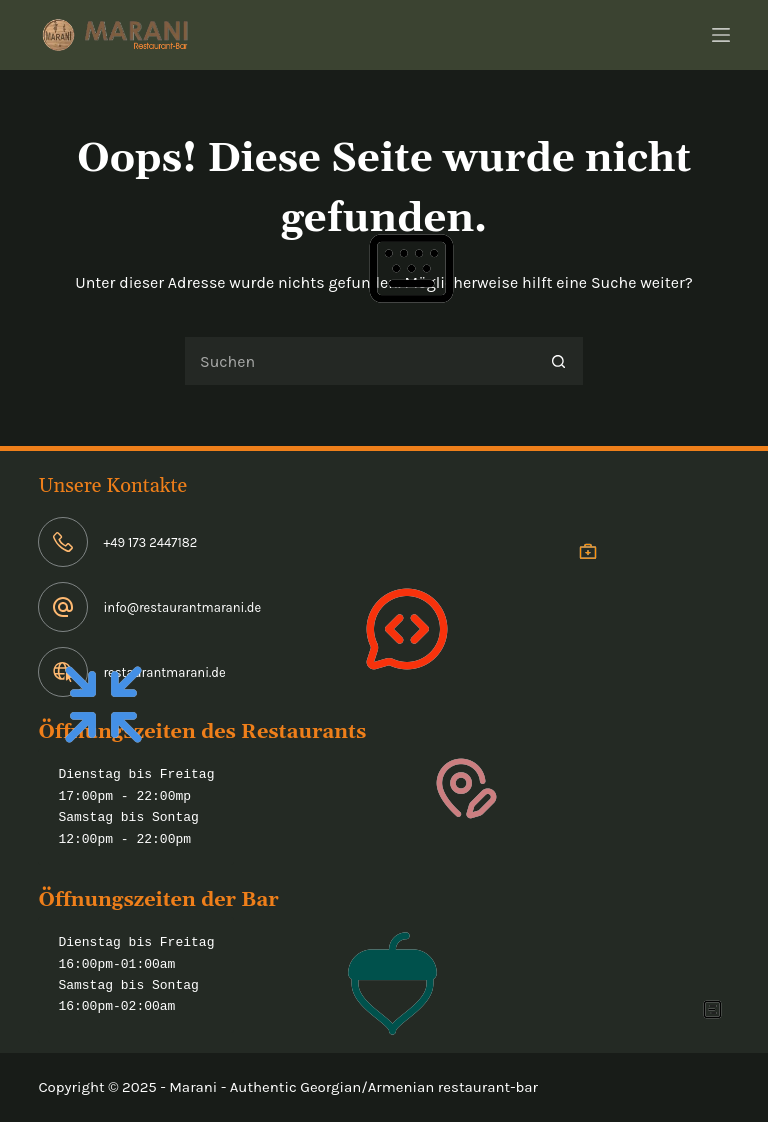 The height and width of the screenshot is (1122, 768). Describe the element at coordinates (103, 704) in the screenshot. I see `minimize or reduce window size` at that location.